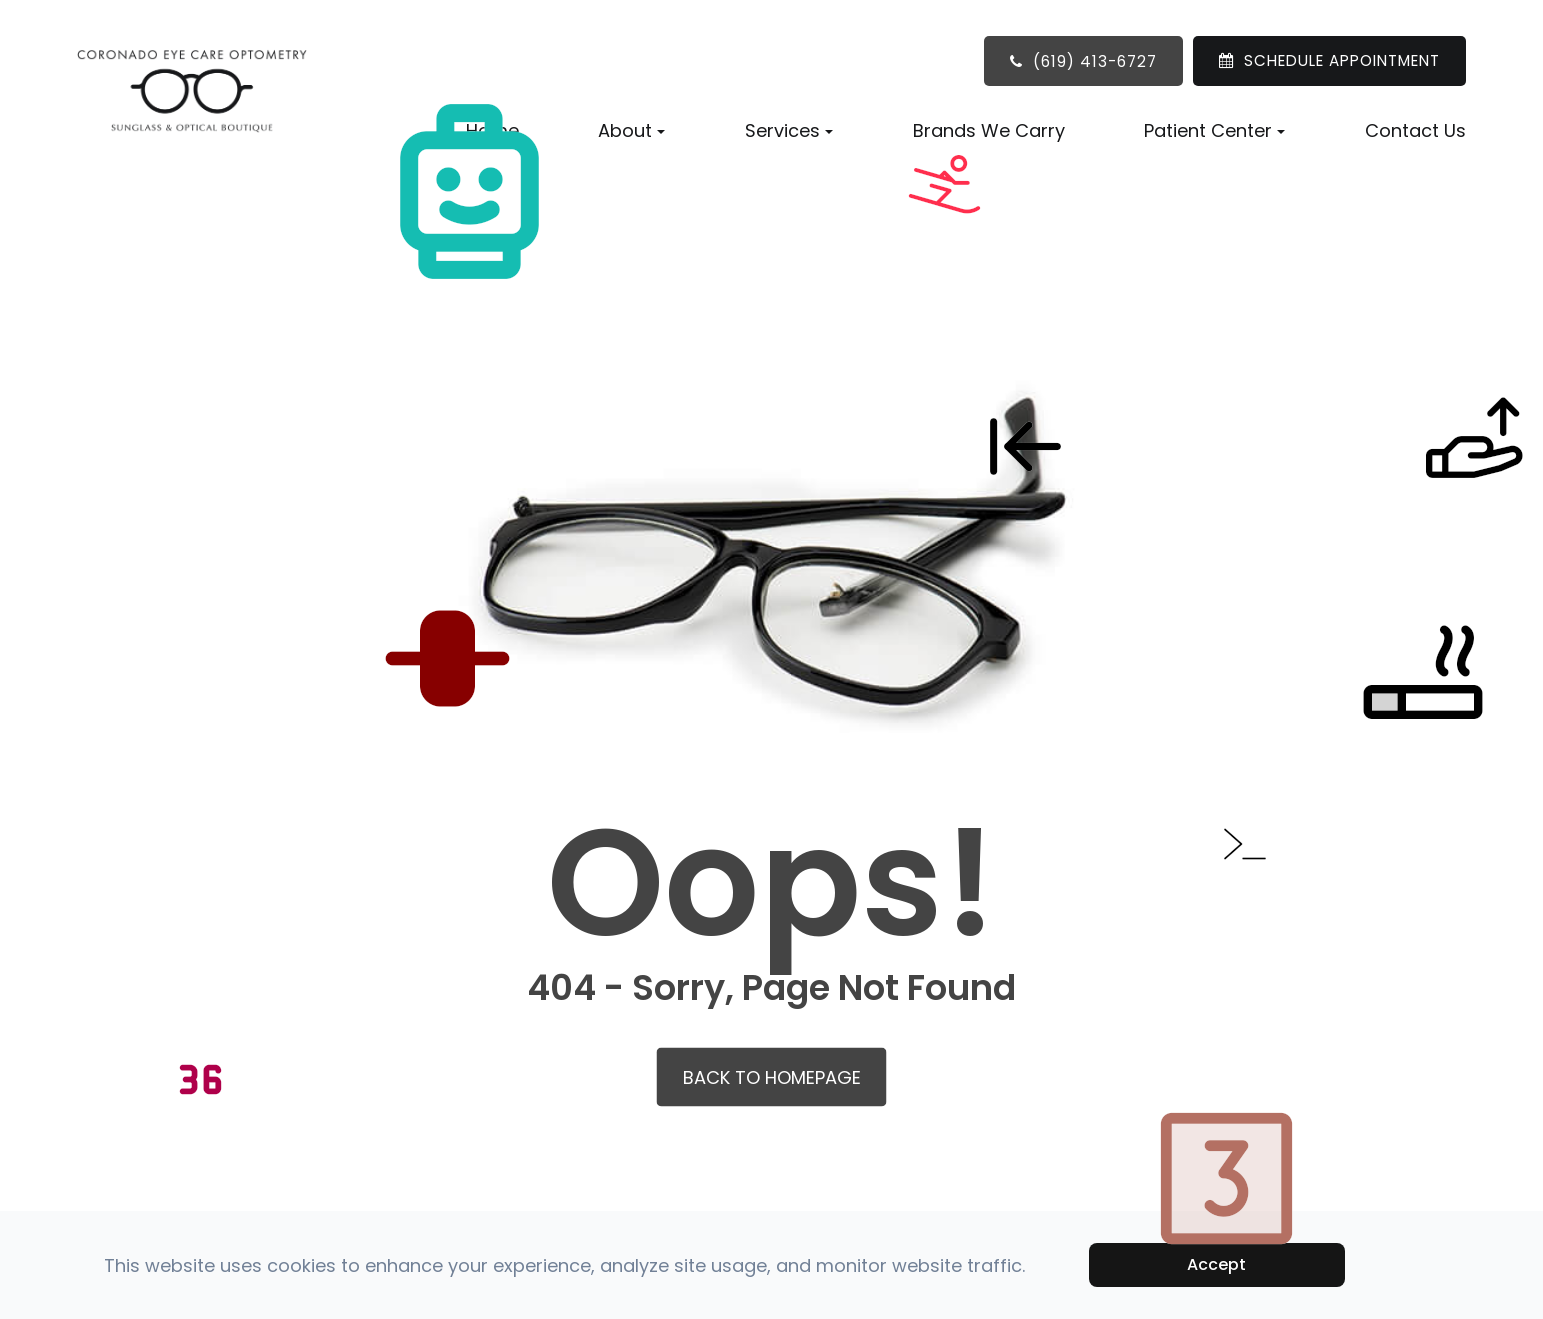 This screenshot has height=1319, width=1543. Describe the element at coordinates (944, 185) in the screenshot. I see `access skiing or winter sports activities` at that location.